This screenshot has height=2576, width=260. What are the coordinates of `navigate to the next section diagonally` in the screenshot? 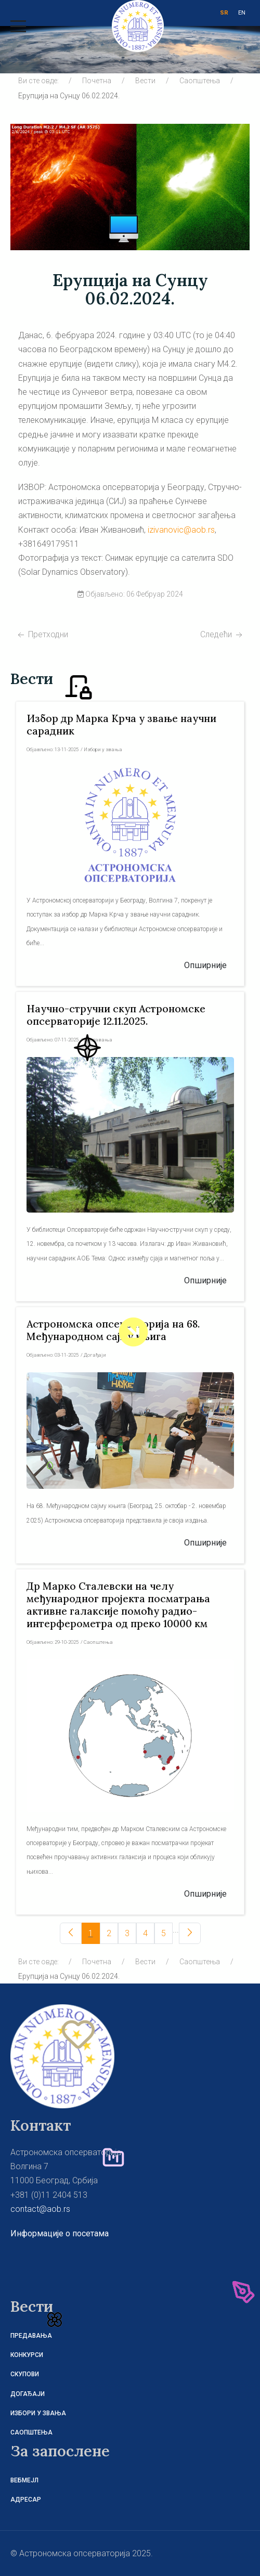 It's located at (133, 1332).